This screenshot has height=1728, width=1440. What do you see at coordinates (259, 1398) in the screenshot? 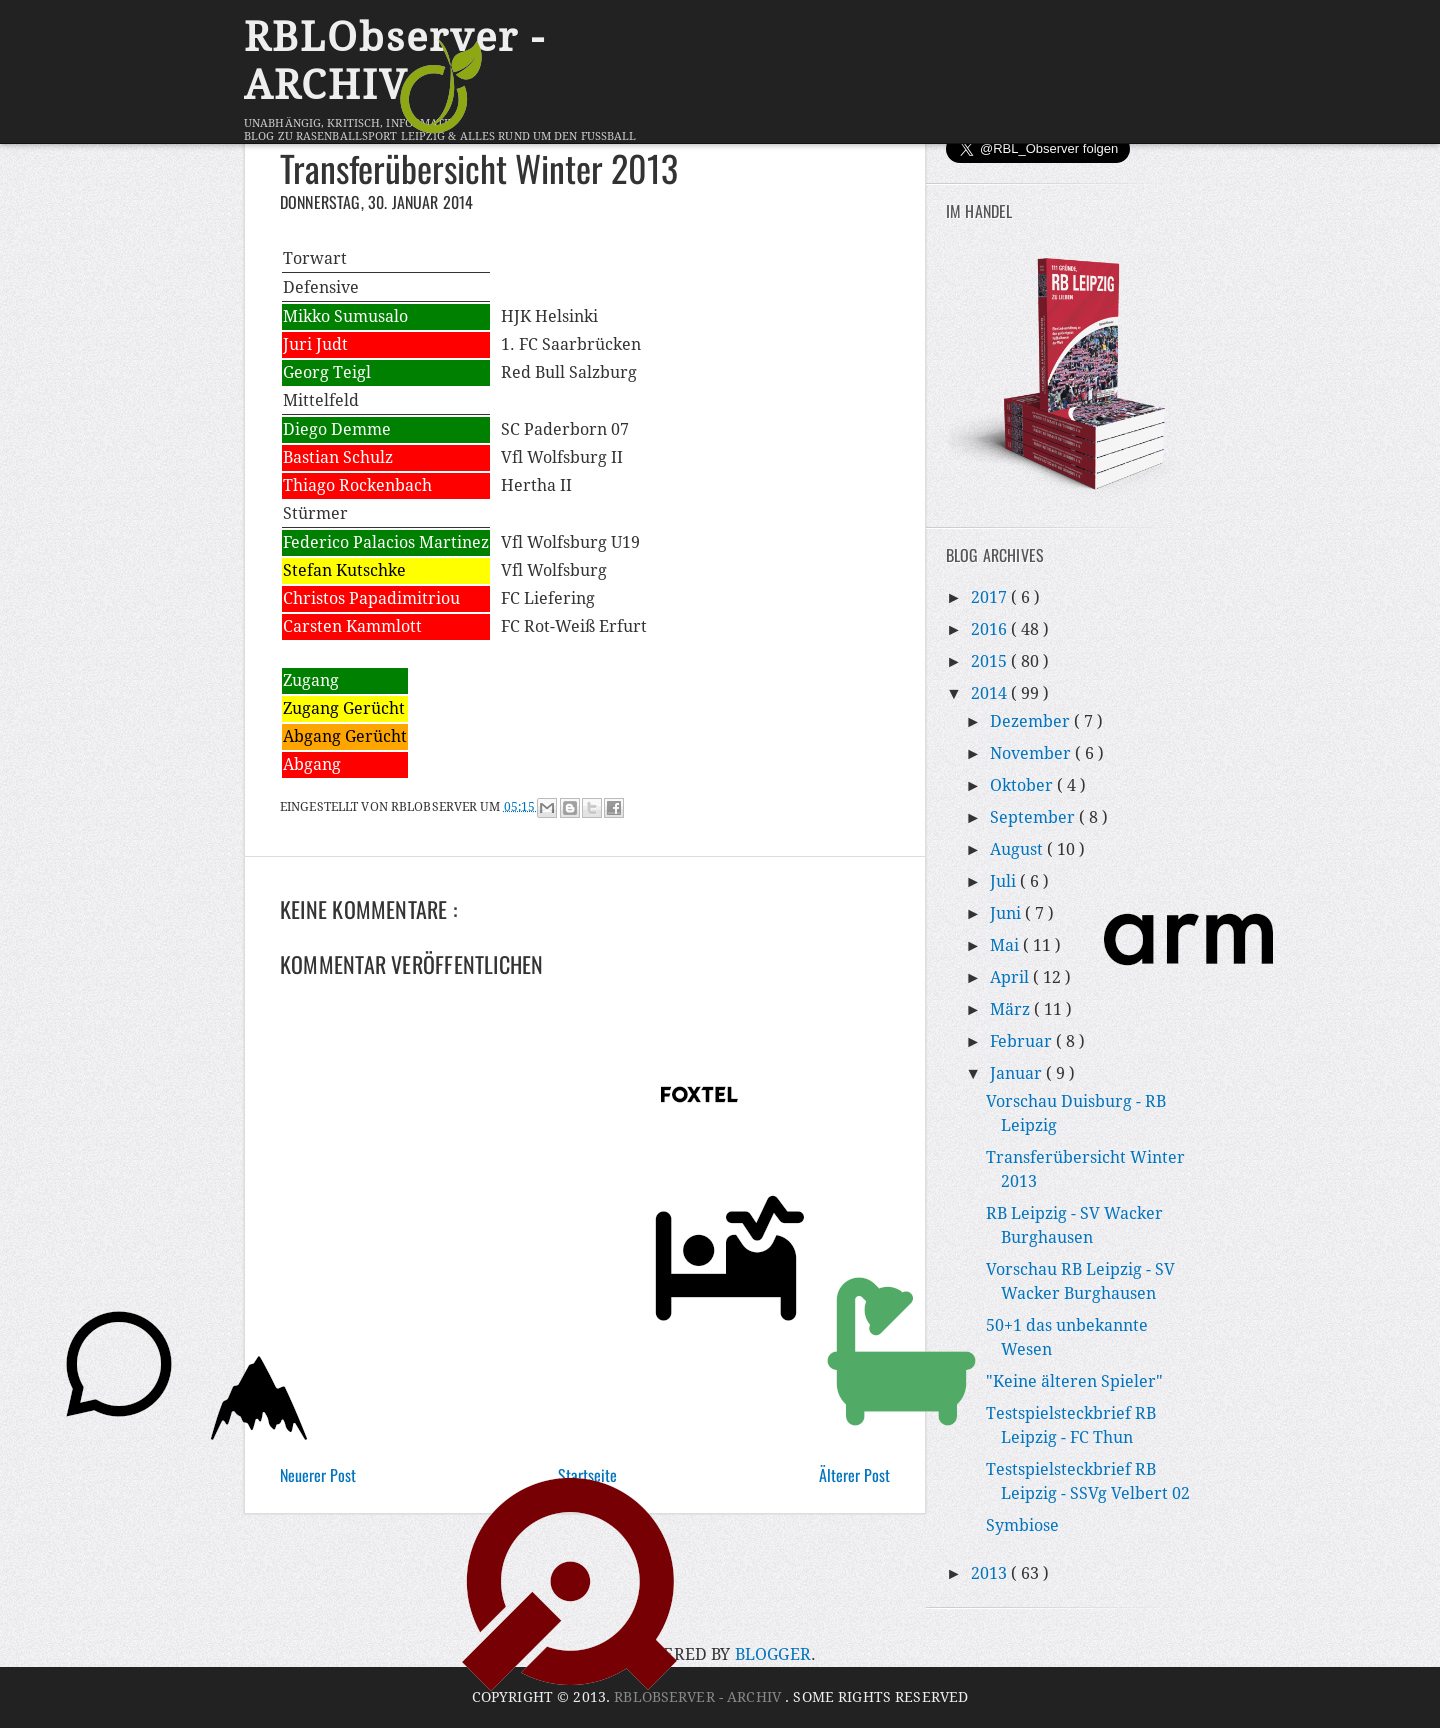
I see `burton snowboards brand logo` at bounding box center [259, 1398].